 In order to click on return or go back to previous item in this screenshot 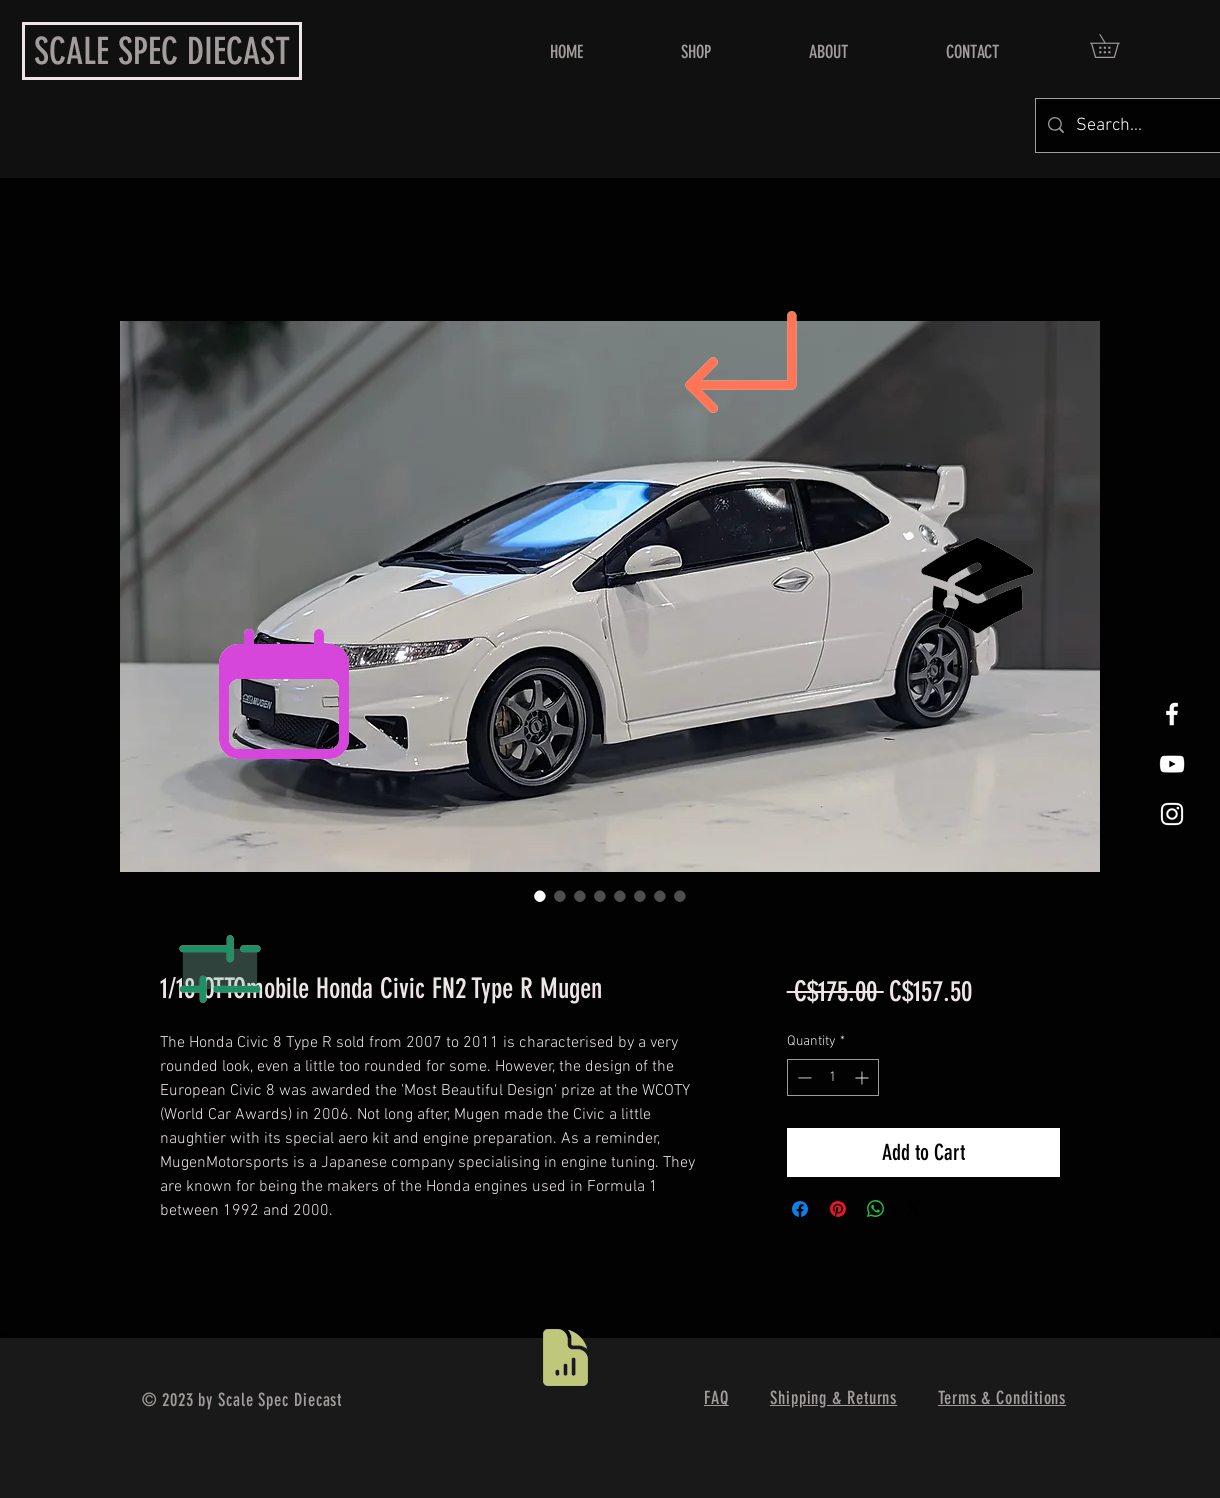, I will do `click(741, 362)`.